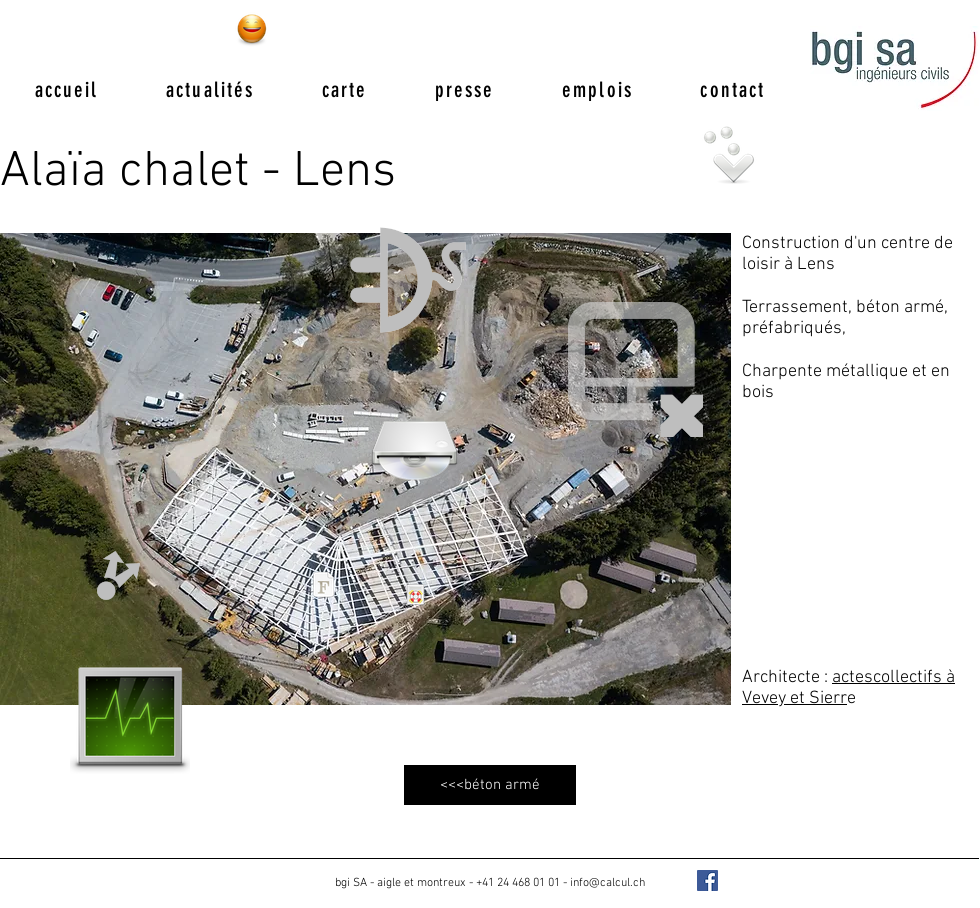 This screenshot has width=980, height=908. What do you see at coordinates (635, 369) in the screenshot?
I see `touchpad is currently disabled` at bounding box center [635, 369].